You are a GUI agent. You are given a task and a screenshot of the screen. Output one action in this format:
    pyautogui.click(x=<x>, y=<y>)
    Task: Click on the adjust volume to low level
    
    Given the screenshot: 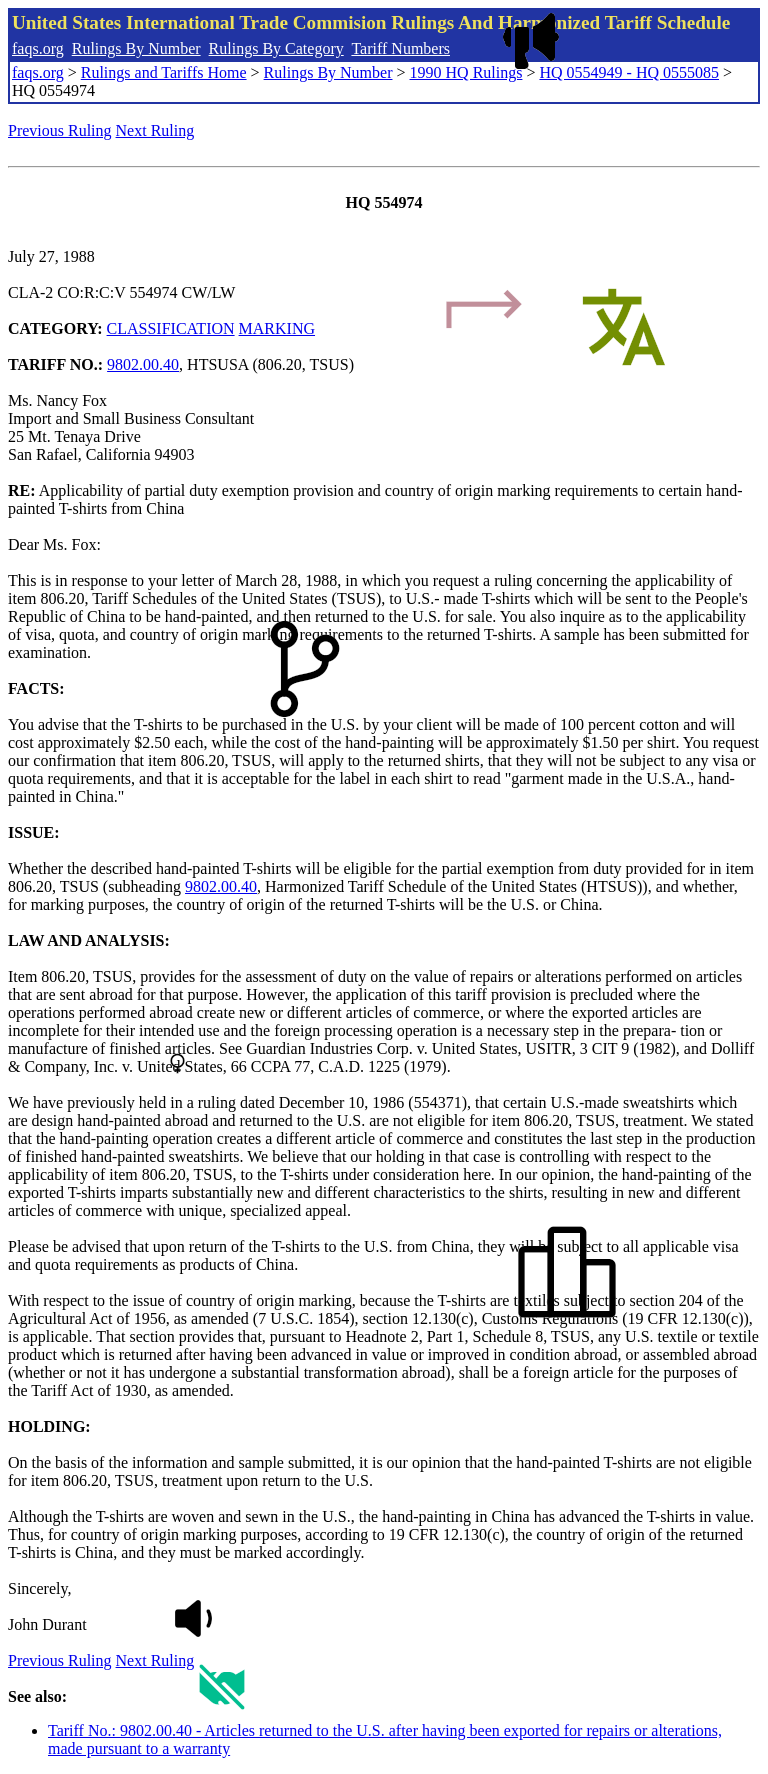 What is the action you would take?
    pyautogui.click(x=193, y=1618)
    